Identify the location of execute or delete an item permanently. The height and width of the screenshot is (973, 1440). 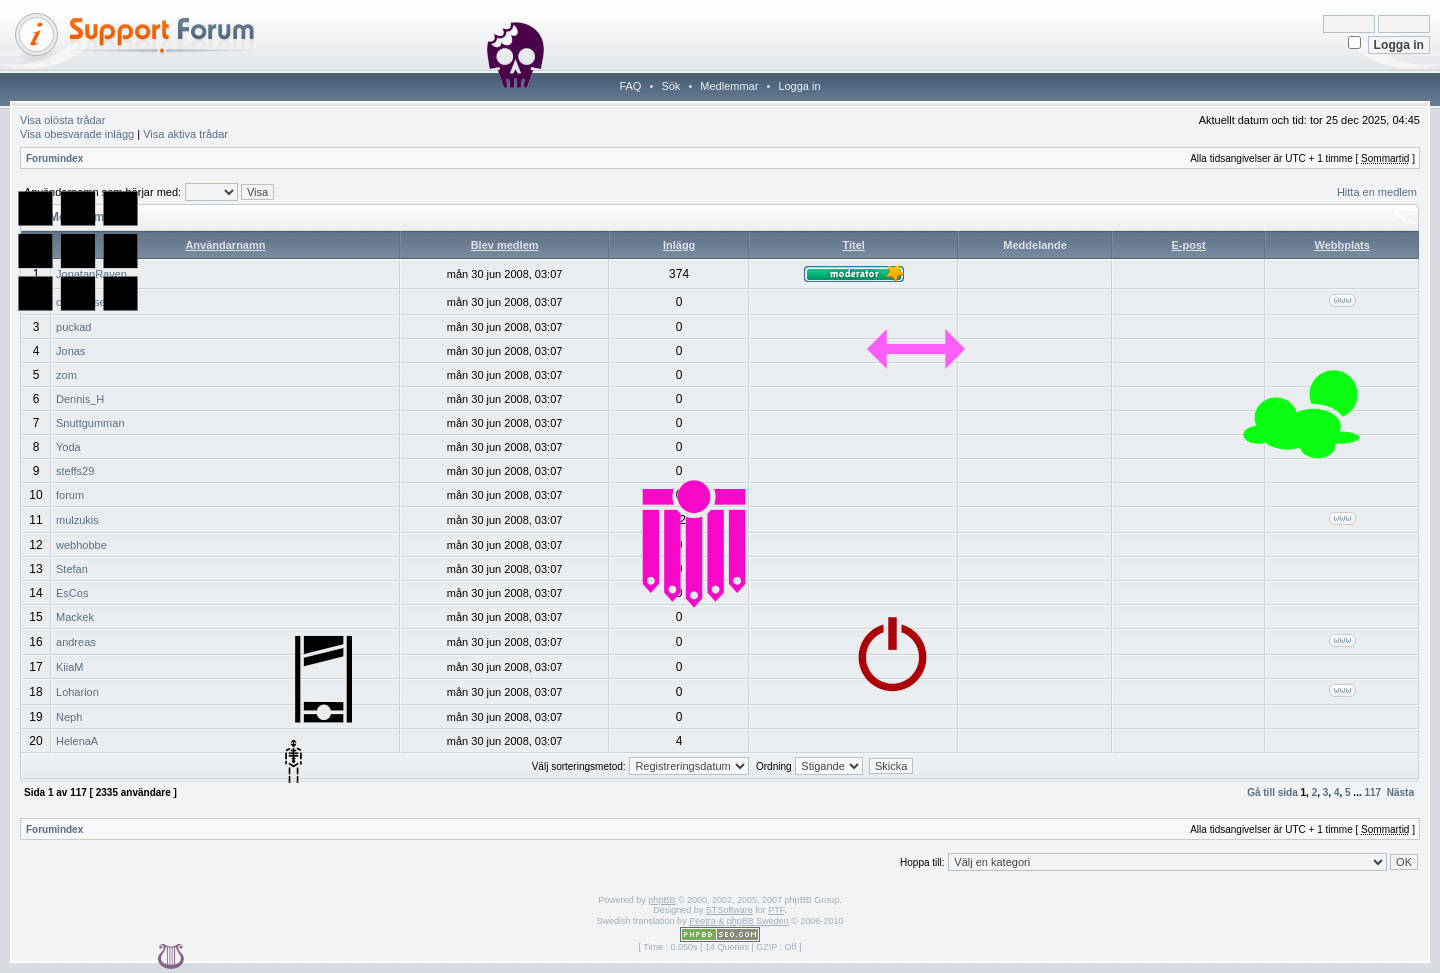
(322, 679).